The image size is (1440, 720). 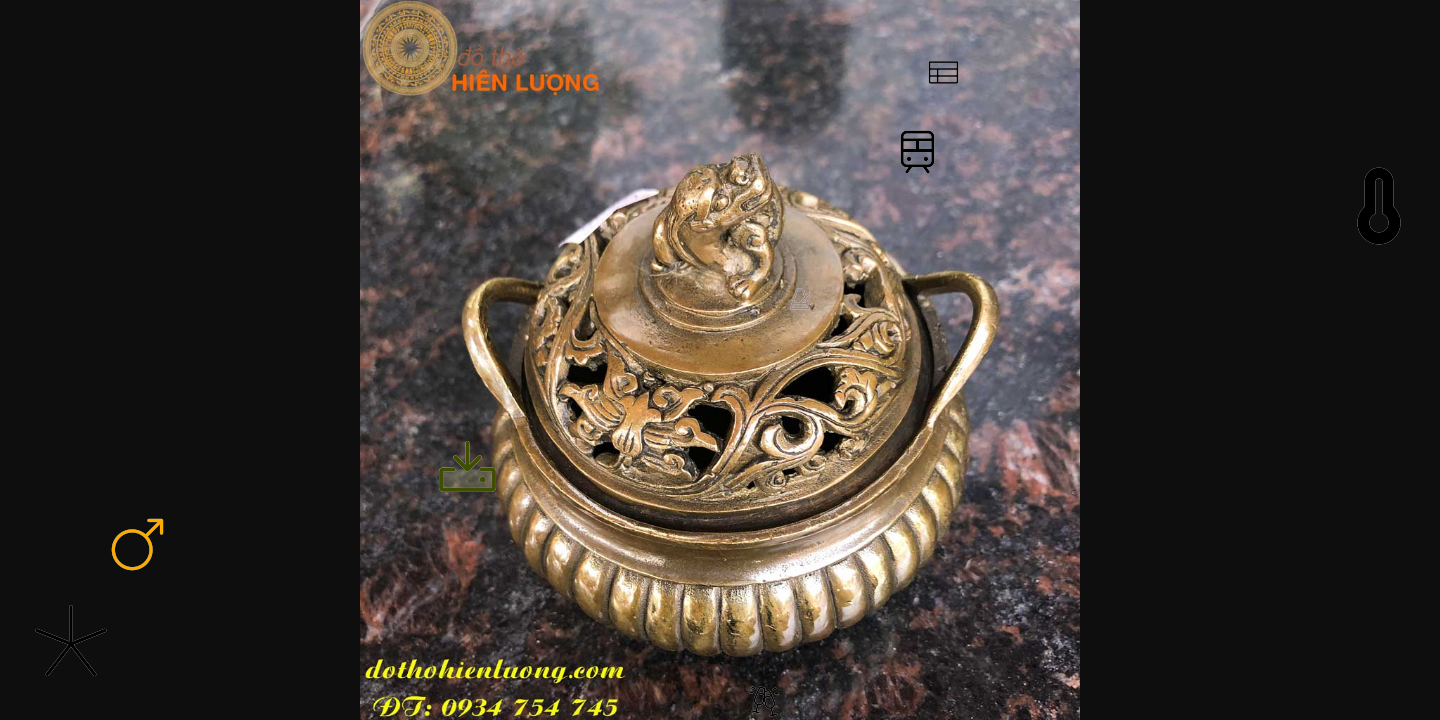 I want to click on indicates maximum temperature level, so click(x=1379, y=206).